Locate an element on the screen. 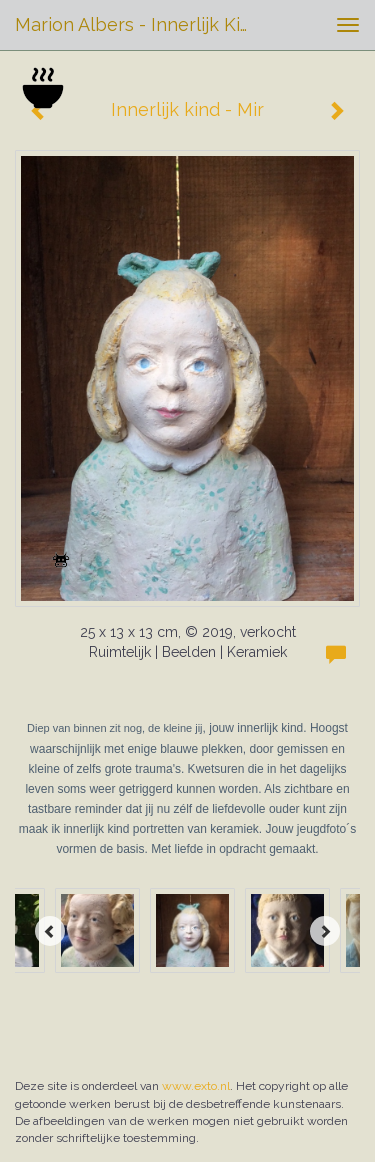 The width and height of the screenshot is (375, 1162). indicates dairy or farm-related content is located at coordinates (61, 560).